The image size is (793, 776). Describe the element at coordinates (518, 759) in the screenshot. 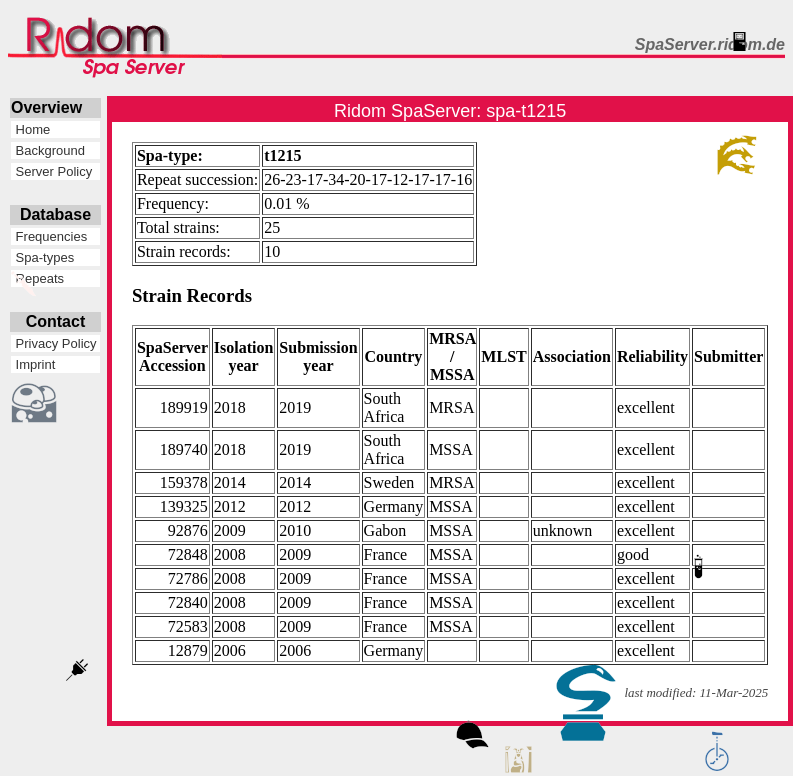

I see `the high priestess tarot card` at that location.